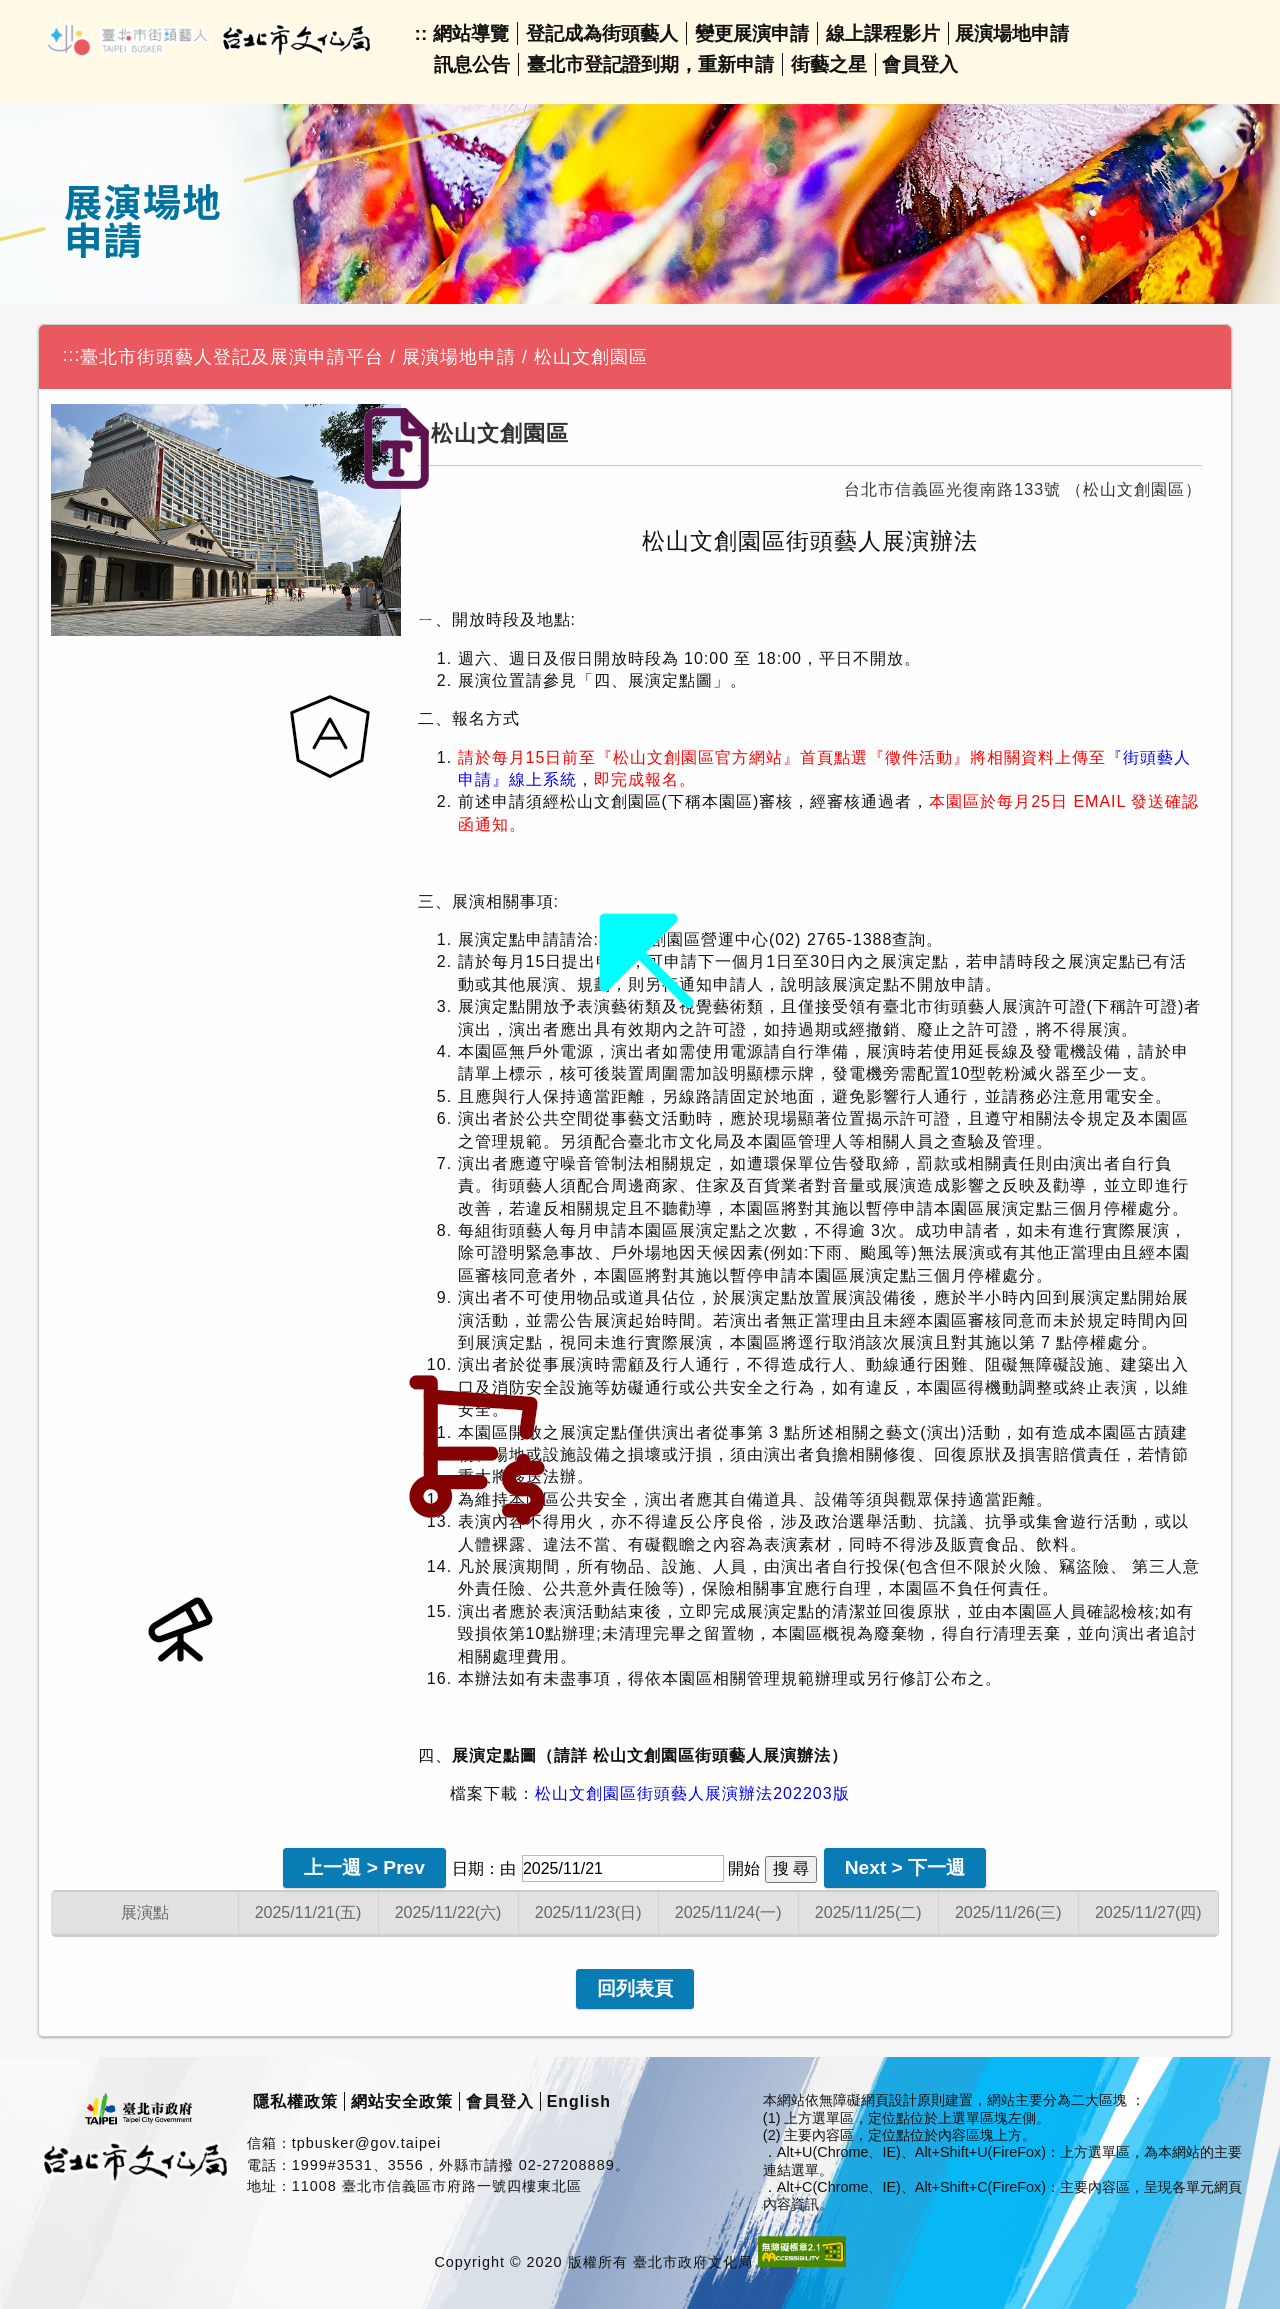 This screenshot has height=2309, width=1280. What do you see at coordinates (646, 960) in the screenshot?
I see `navigate back to previous screen` at bounding box center [646, 960].